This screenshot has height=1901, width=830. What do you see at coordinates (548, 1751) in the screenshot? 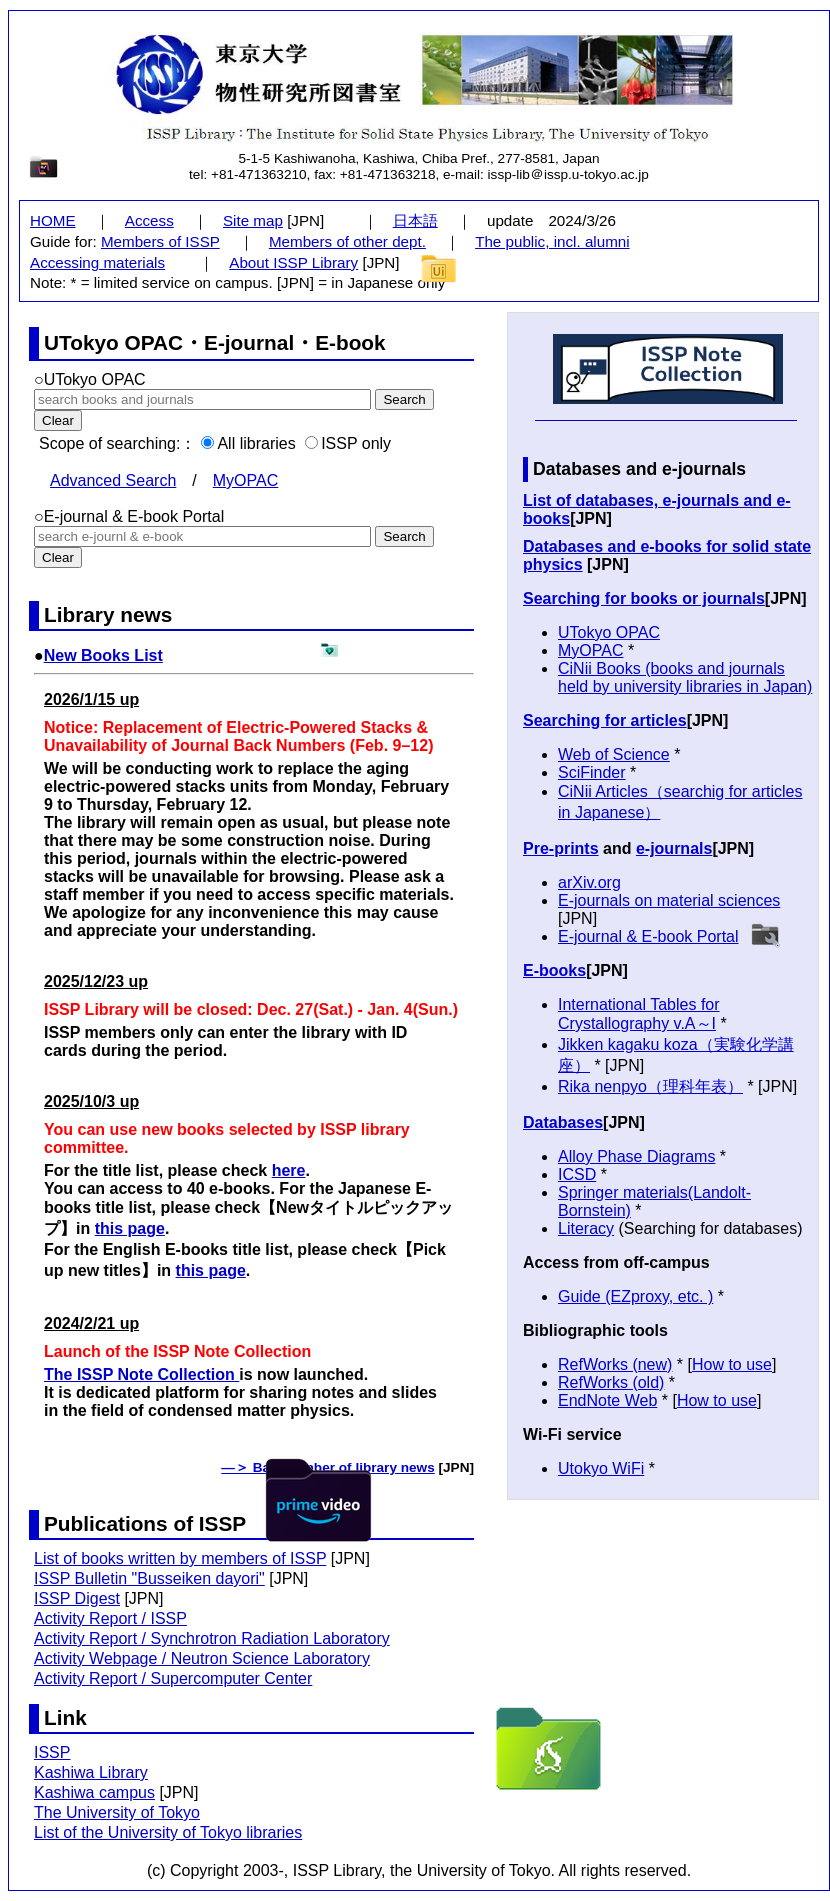
I see `open your GameJolt games folder` at bounding box center [548, 1751].